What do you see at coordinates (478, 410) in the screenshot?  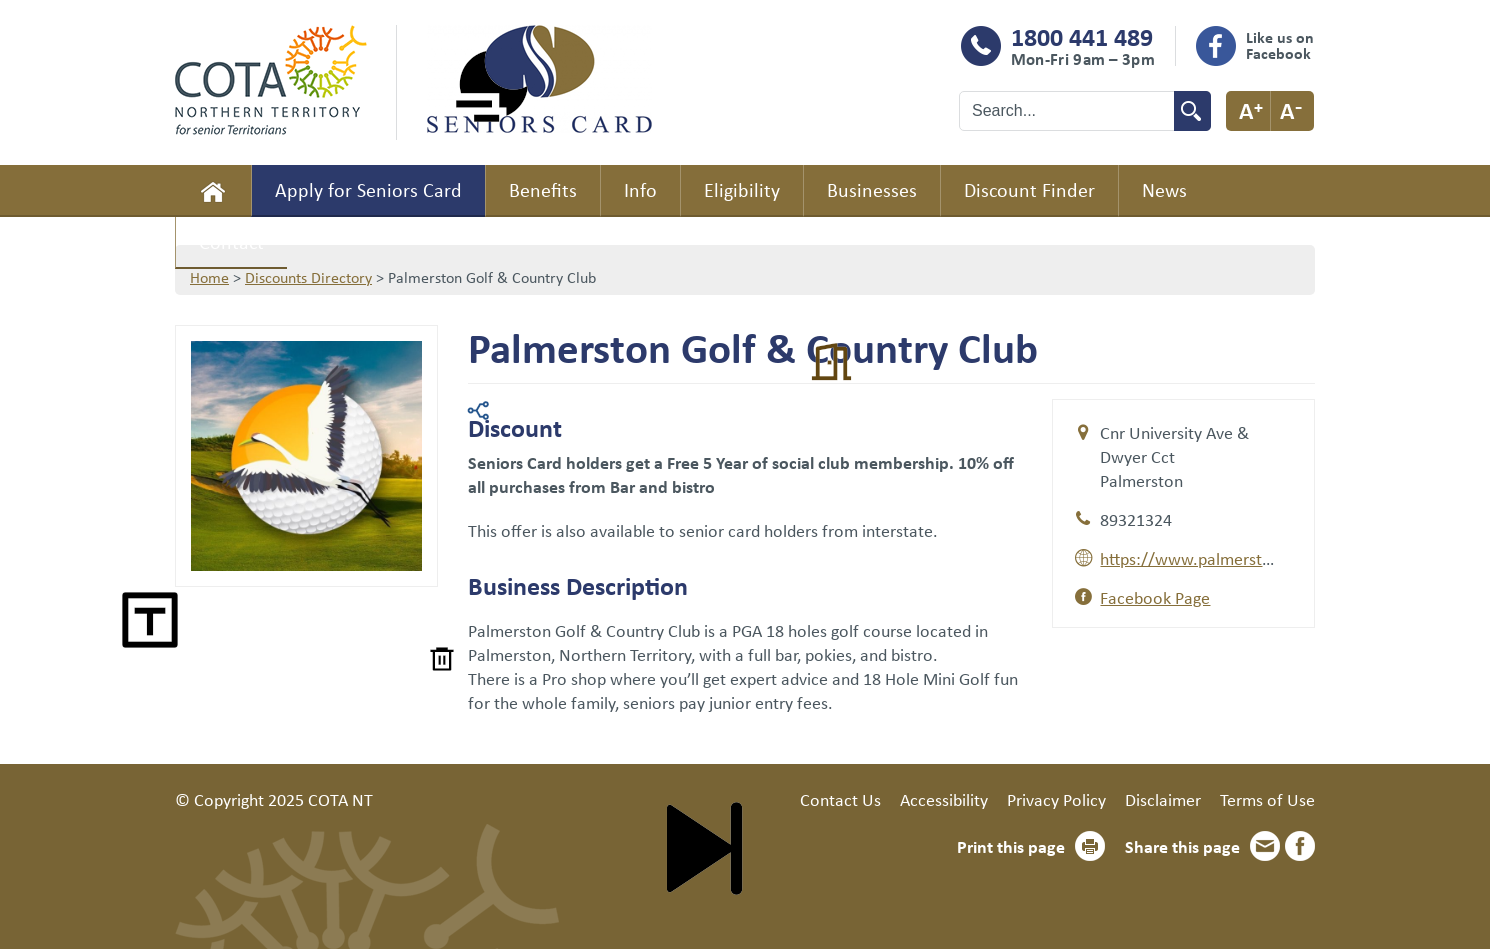 I see `view your StackShare profile` at bounding box center [478, 410].